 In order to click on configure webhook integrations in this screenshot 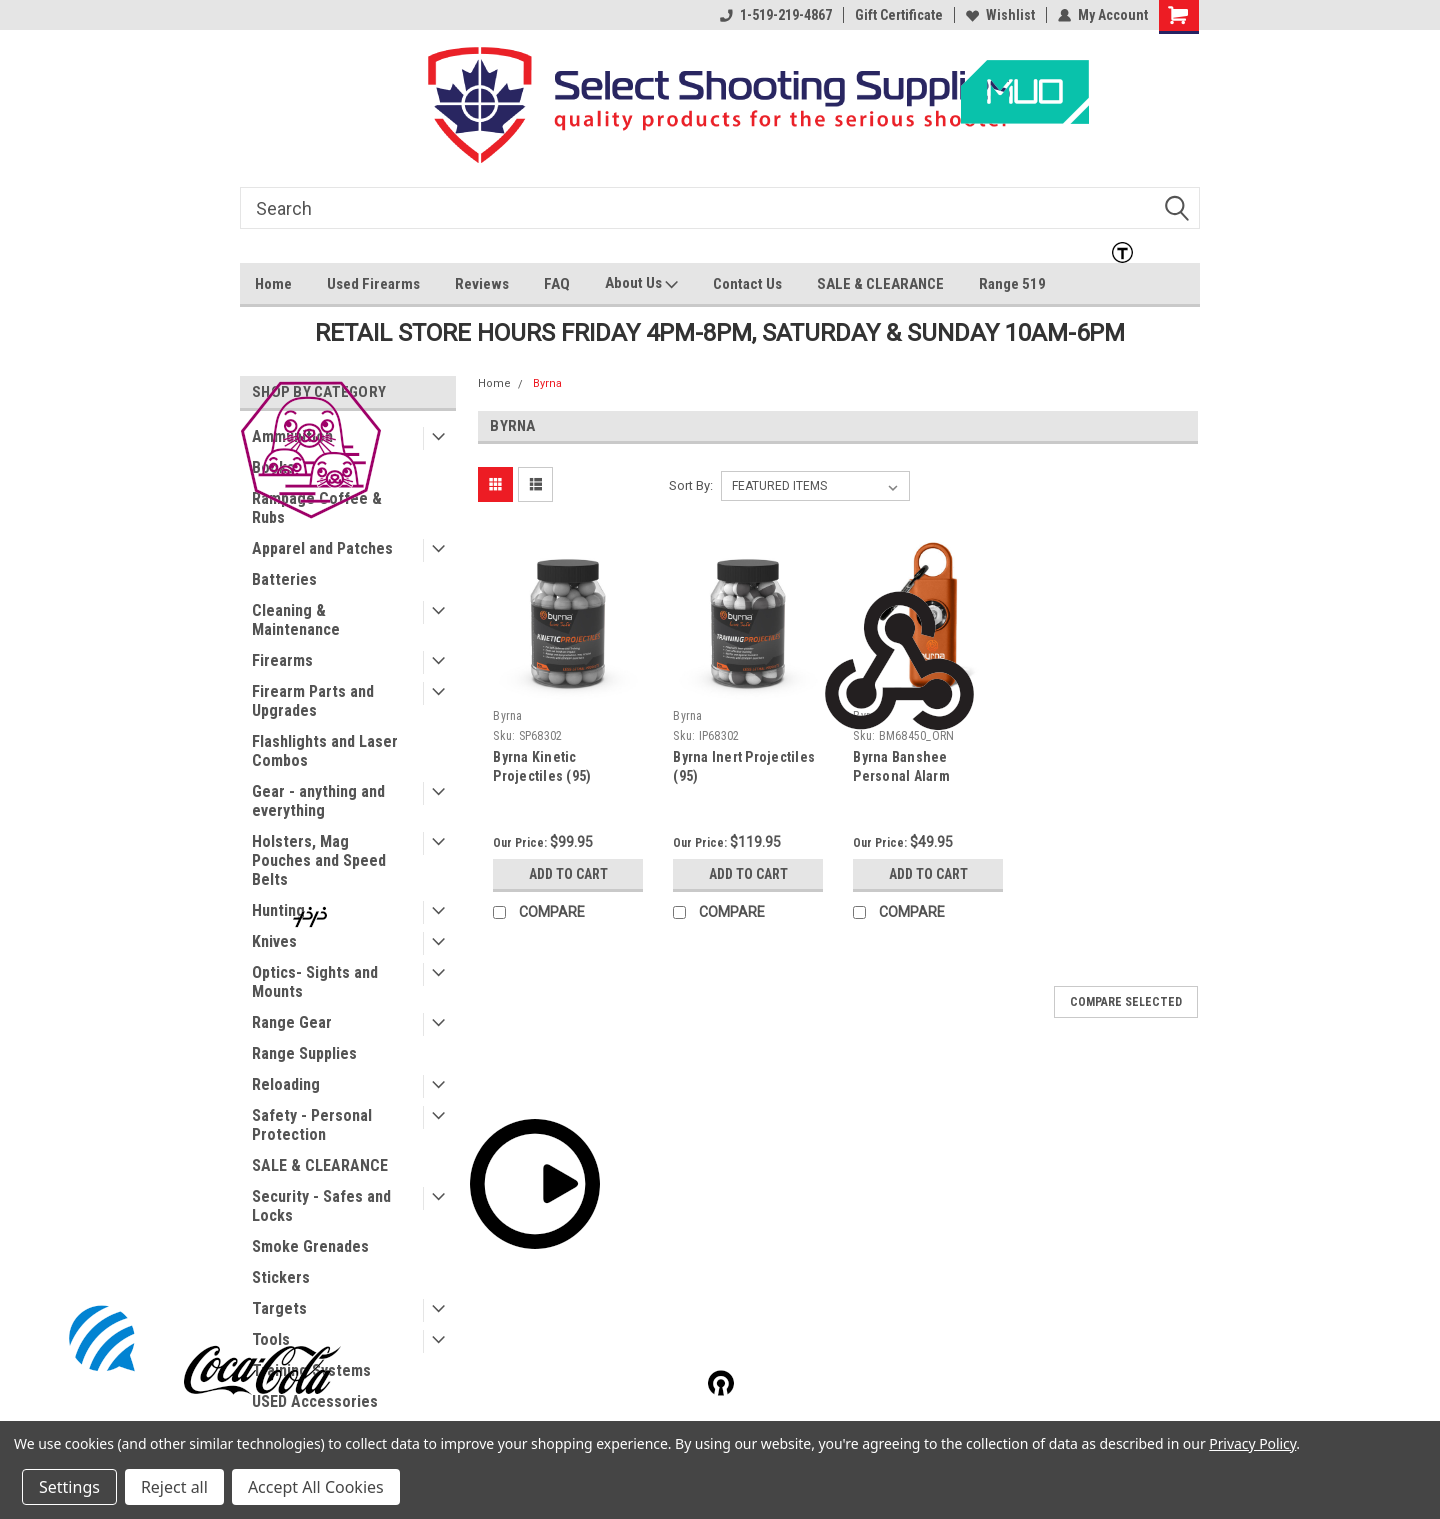, I will do `click(899, 664)`.